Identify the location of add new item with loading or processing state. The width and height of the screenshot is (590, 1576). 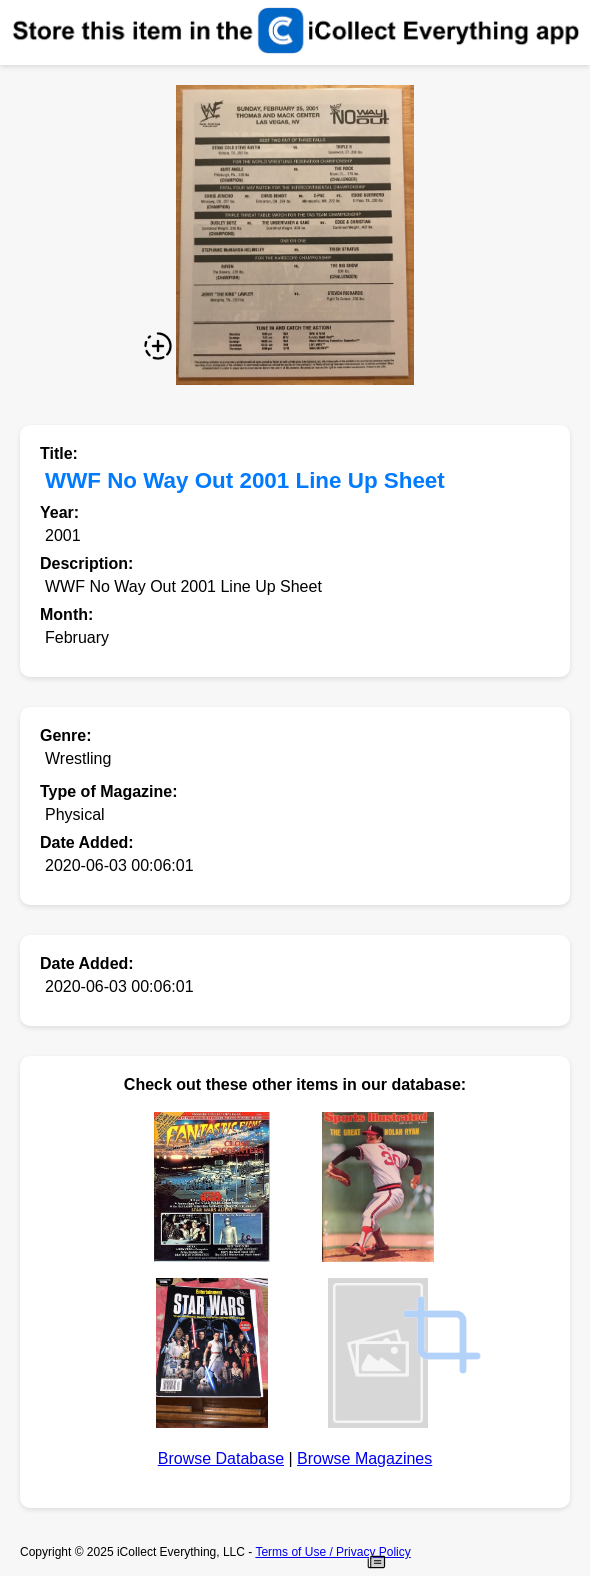
(158, 346).